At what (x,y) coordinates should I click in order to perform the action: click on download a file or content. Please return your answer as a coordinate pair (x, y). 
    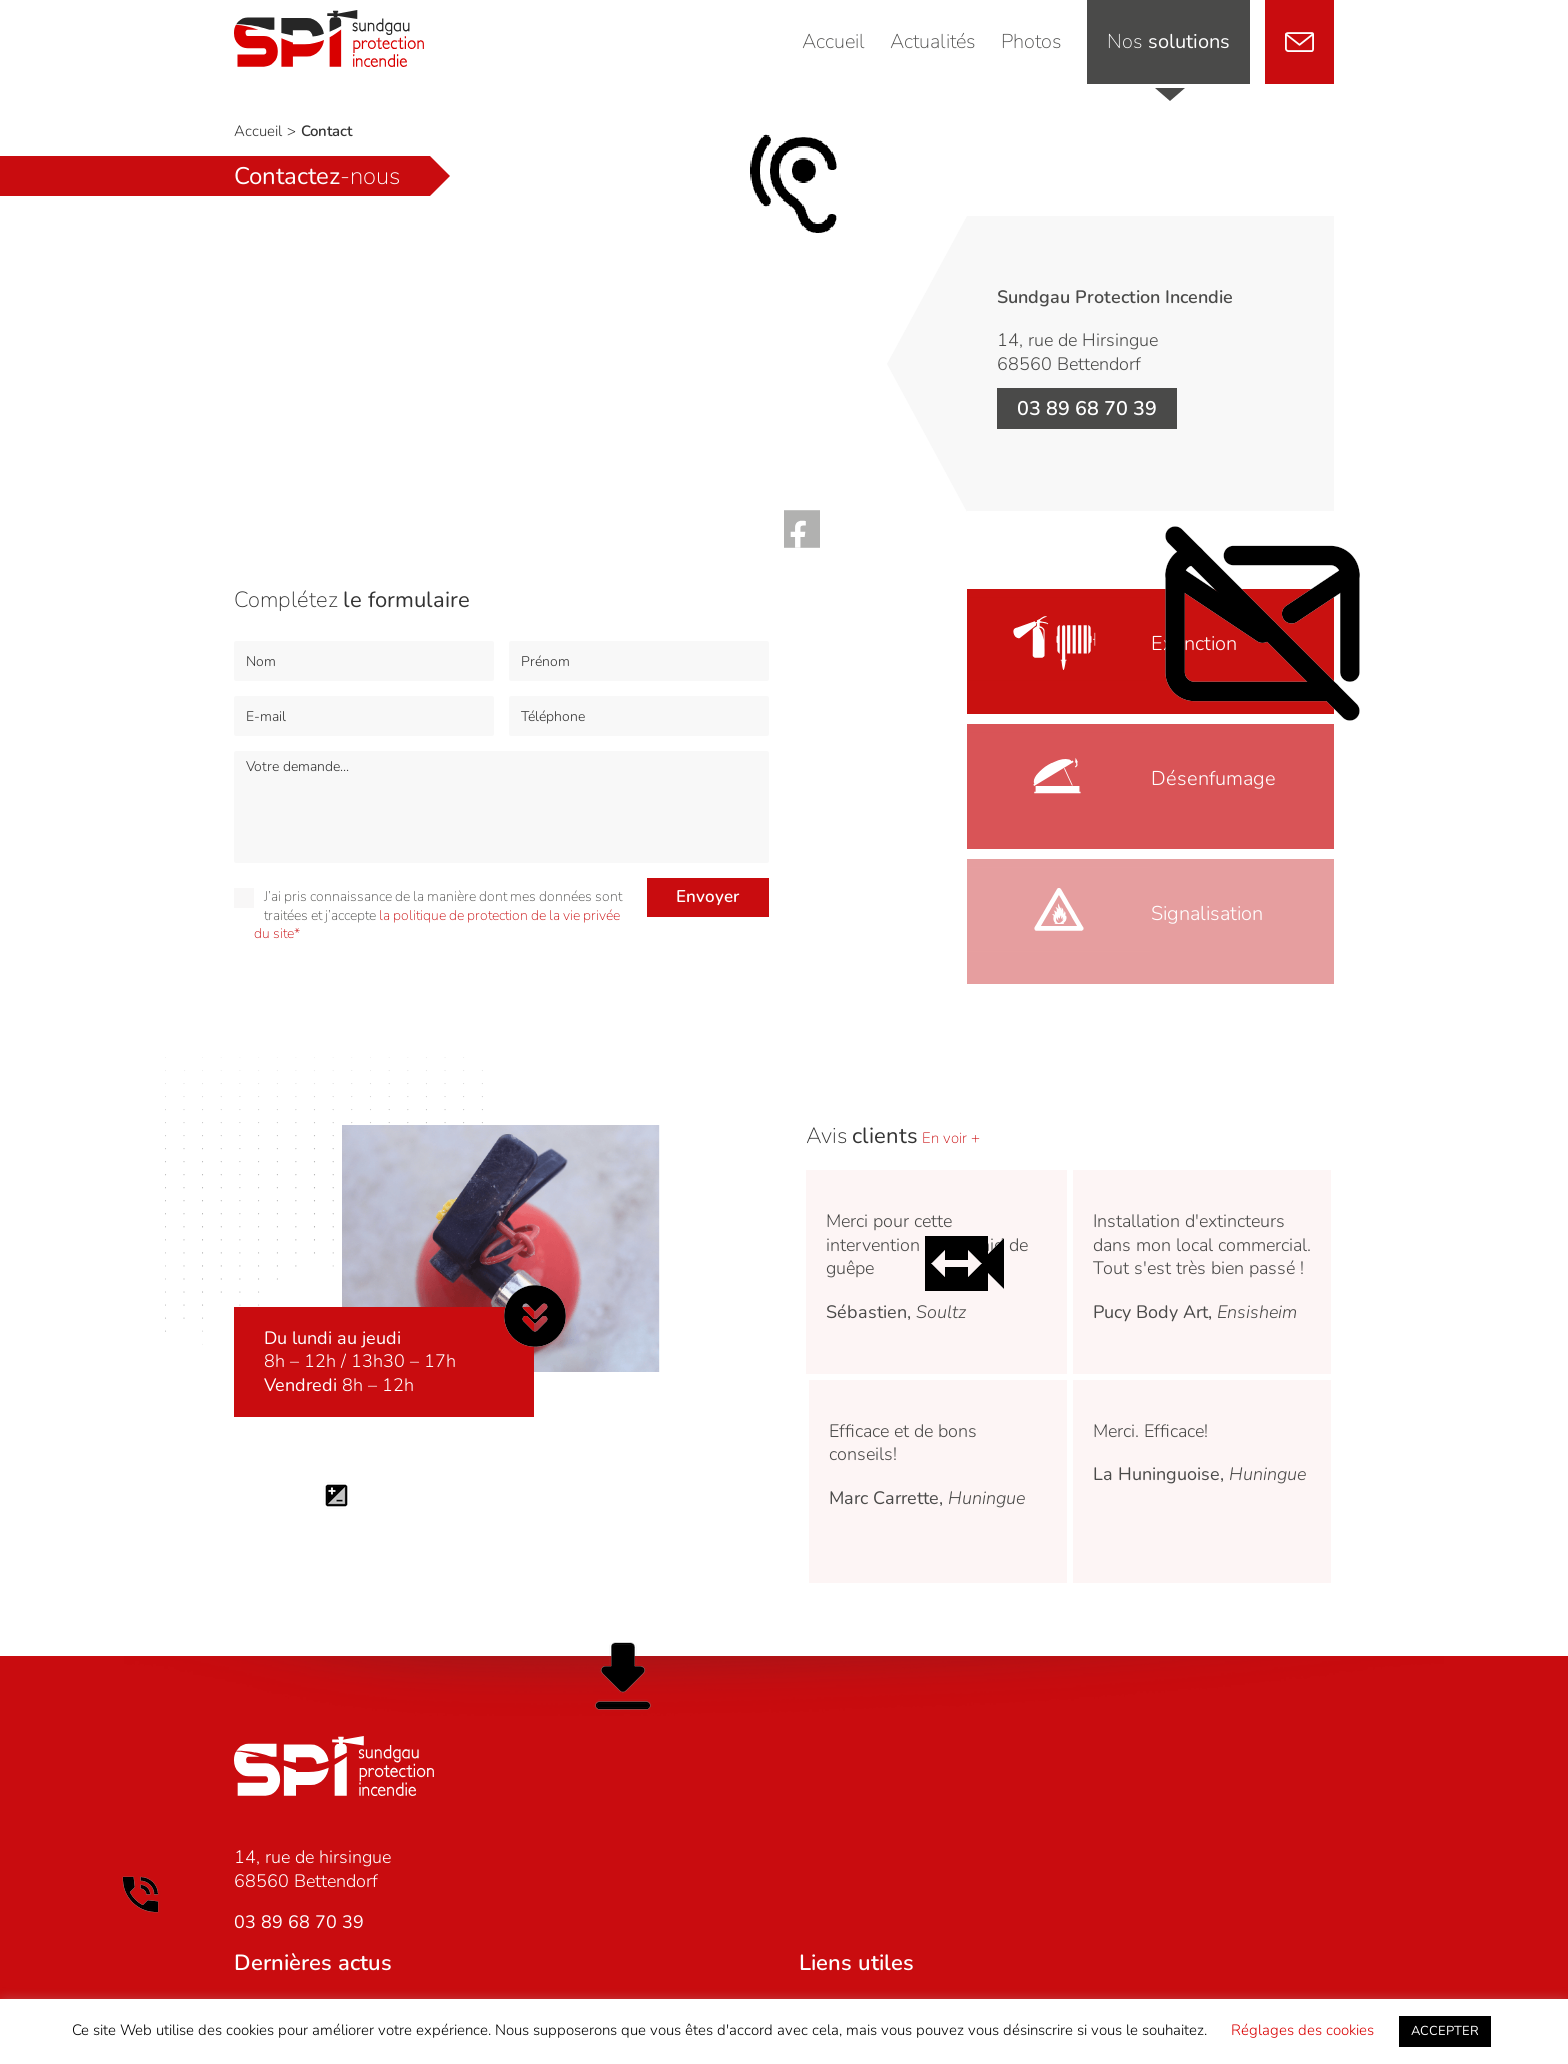
    Looking at the image, I should click on (623, 1678).